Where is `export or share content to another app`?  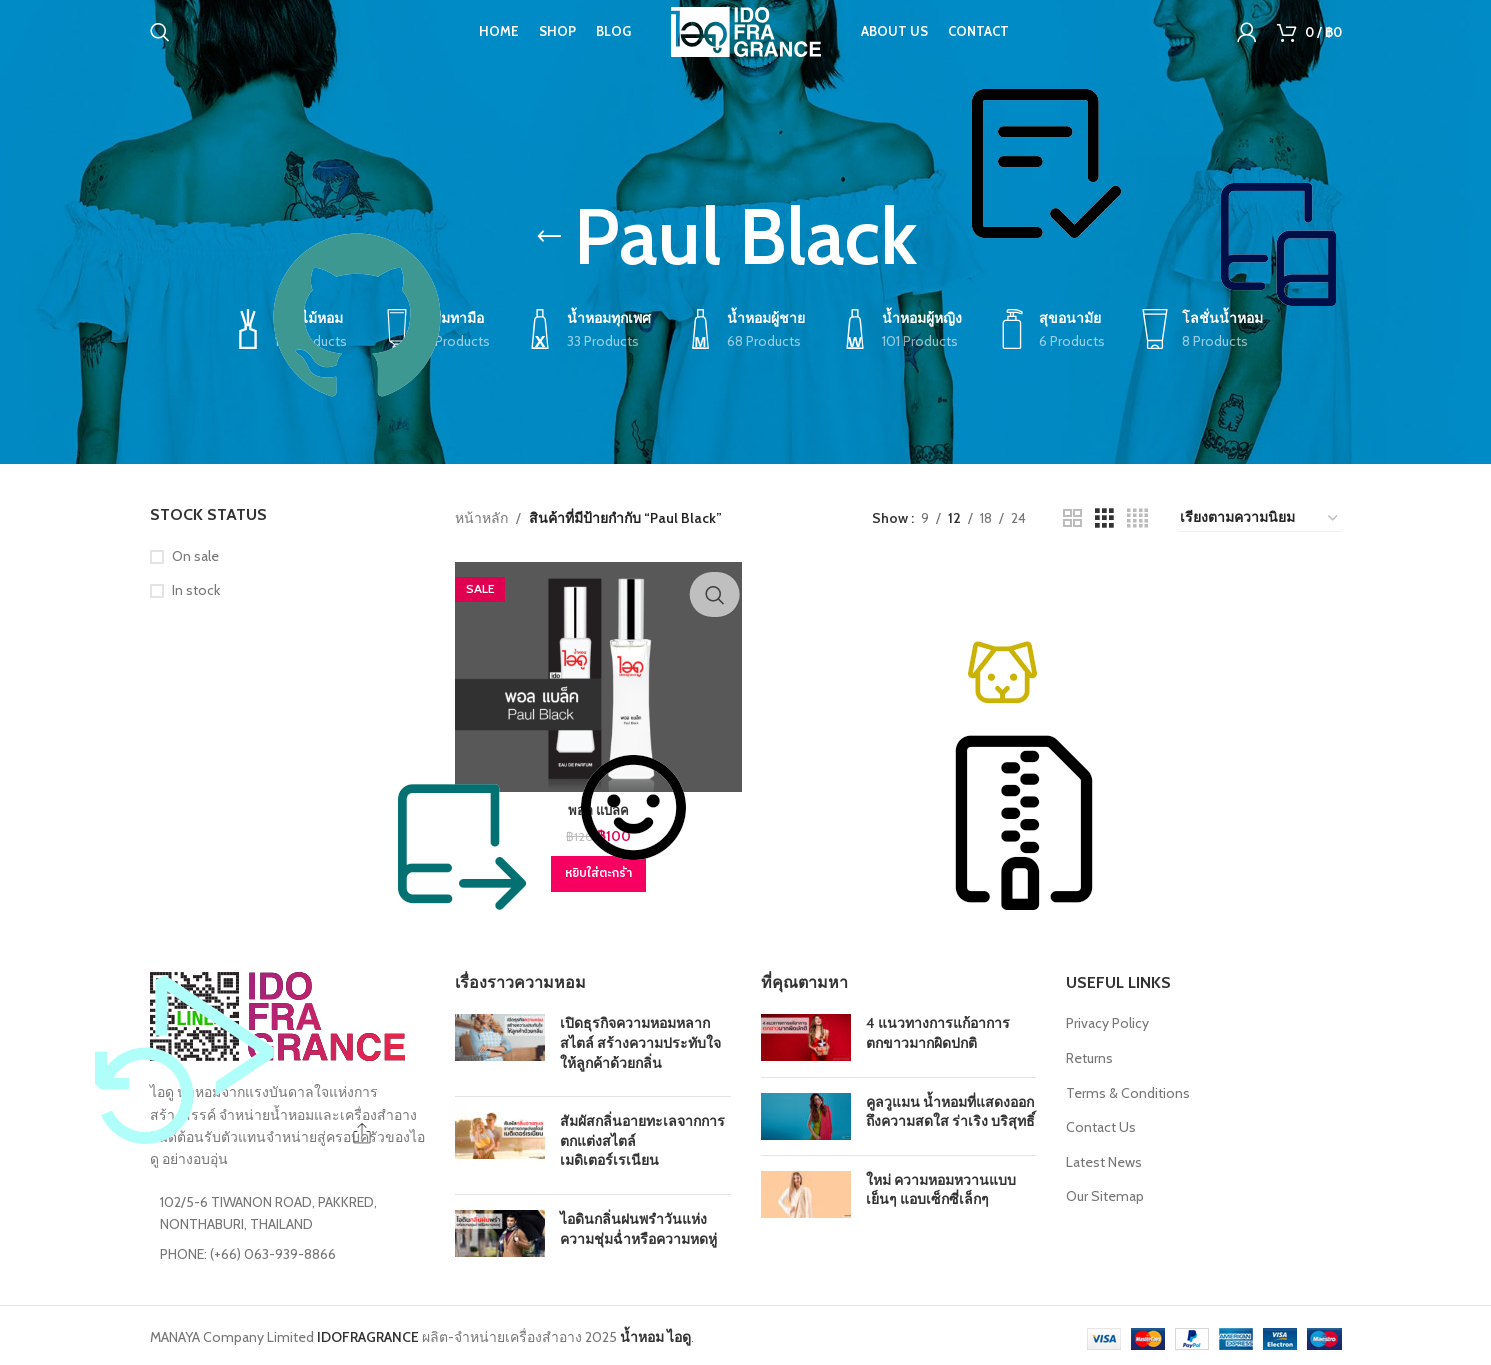 export or share content to another app is located at coordinates (362, 1134).